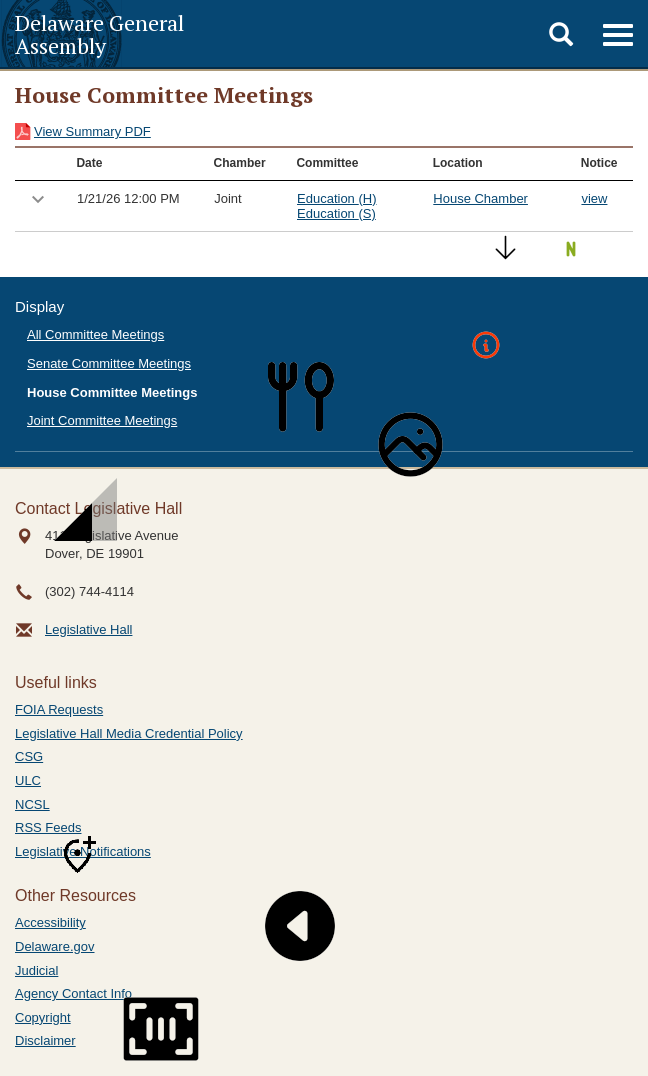 The height and width of the screenshot is (1076, 648). I want to click on scroll down or view more content, so click(505, 247).